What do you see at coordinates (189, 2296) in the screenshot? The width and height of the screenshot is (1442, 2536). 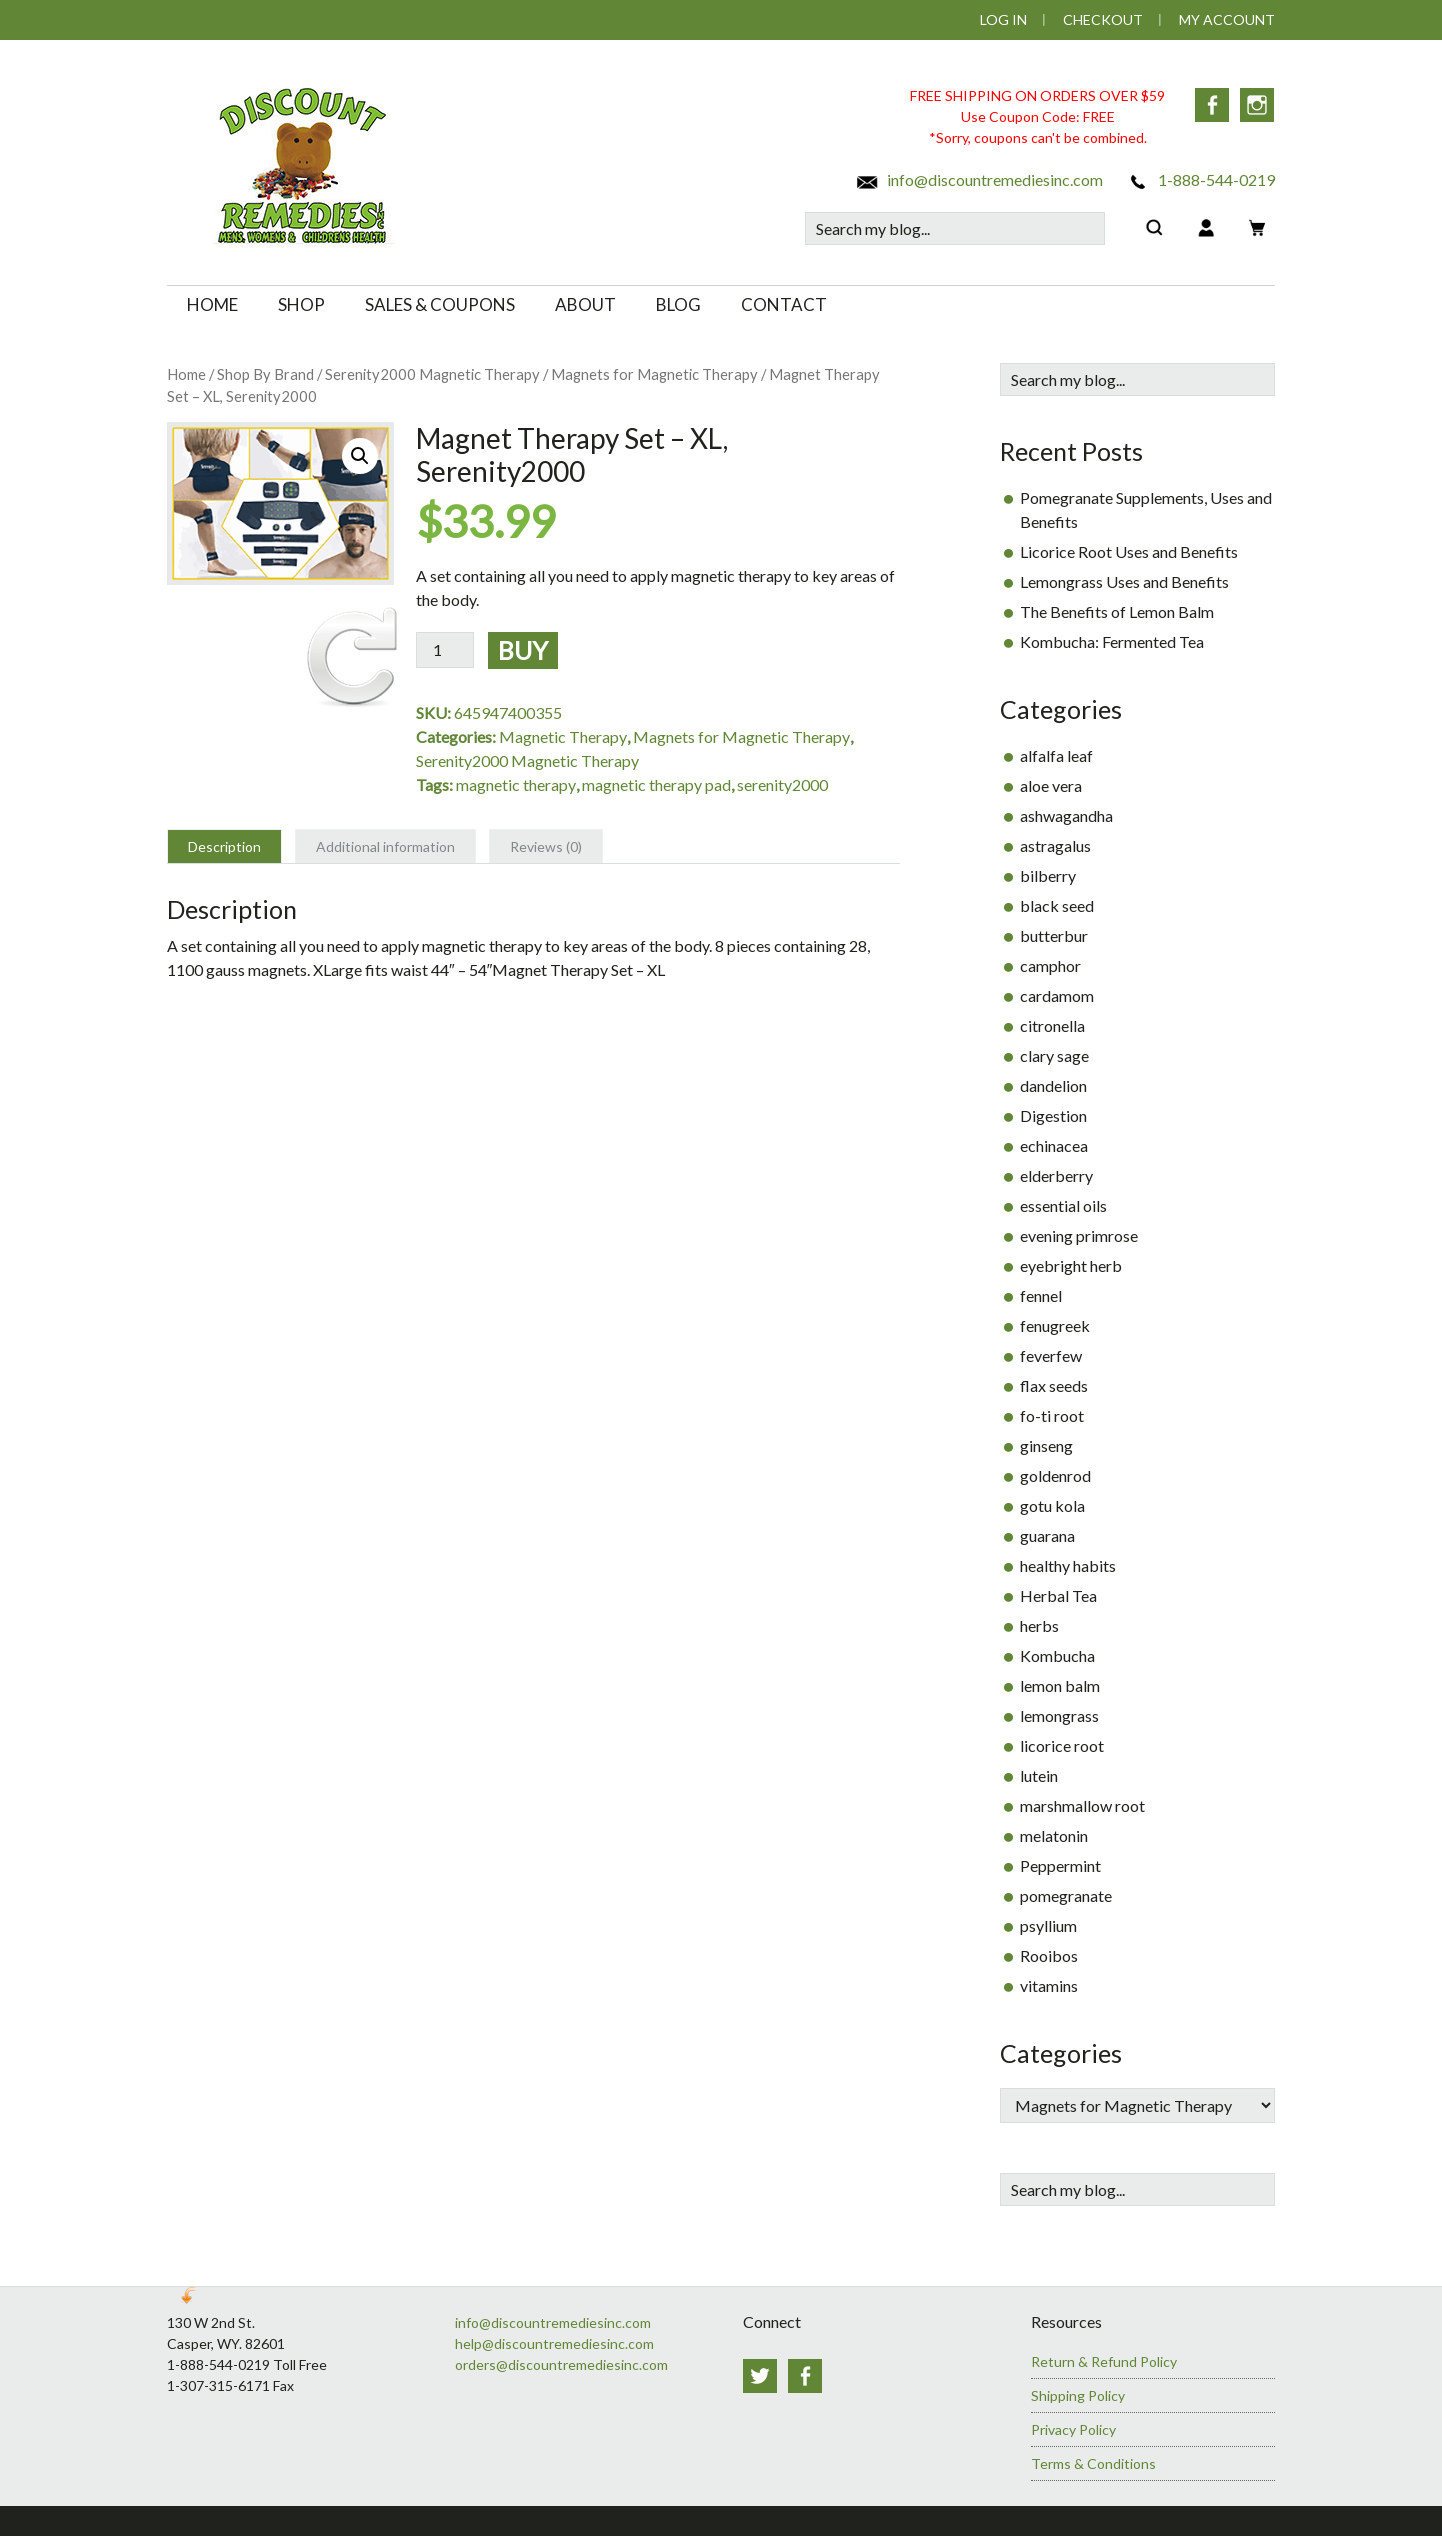 I see `rotate object counterclockwise` at bounding box center [189, 2296].